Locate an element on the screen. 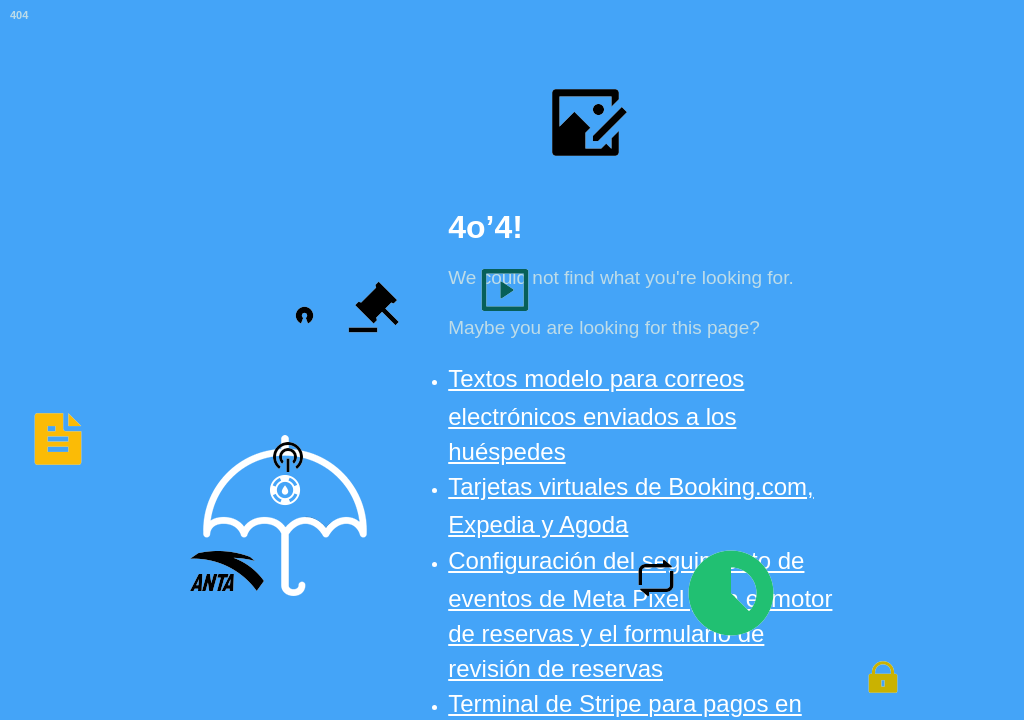 Image resolution: width=1024 pixels, height=720 pixels. indicates a locked or secured item is located at coordinates (883, 677).